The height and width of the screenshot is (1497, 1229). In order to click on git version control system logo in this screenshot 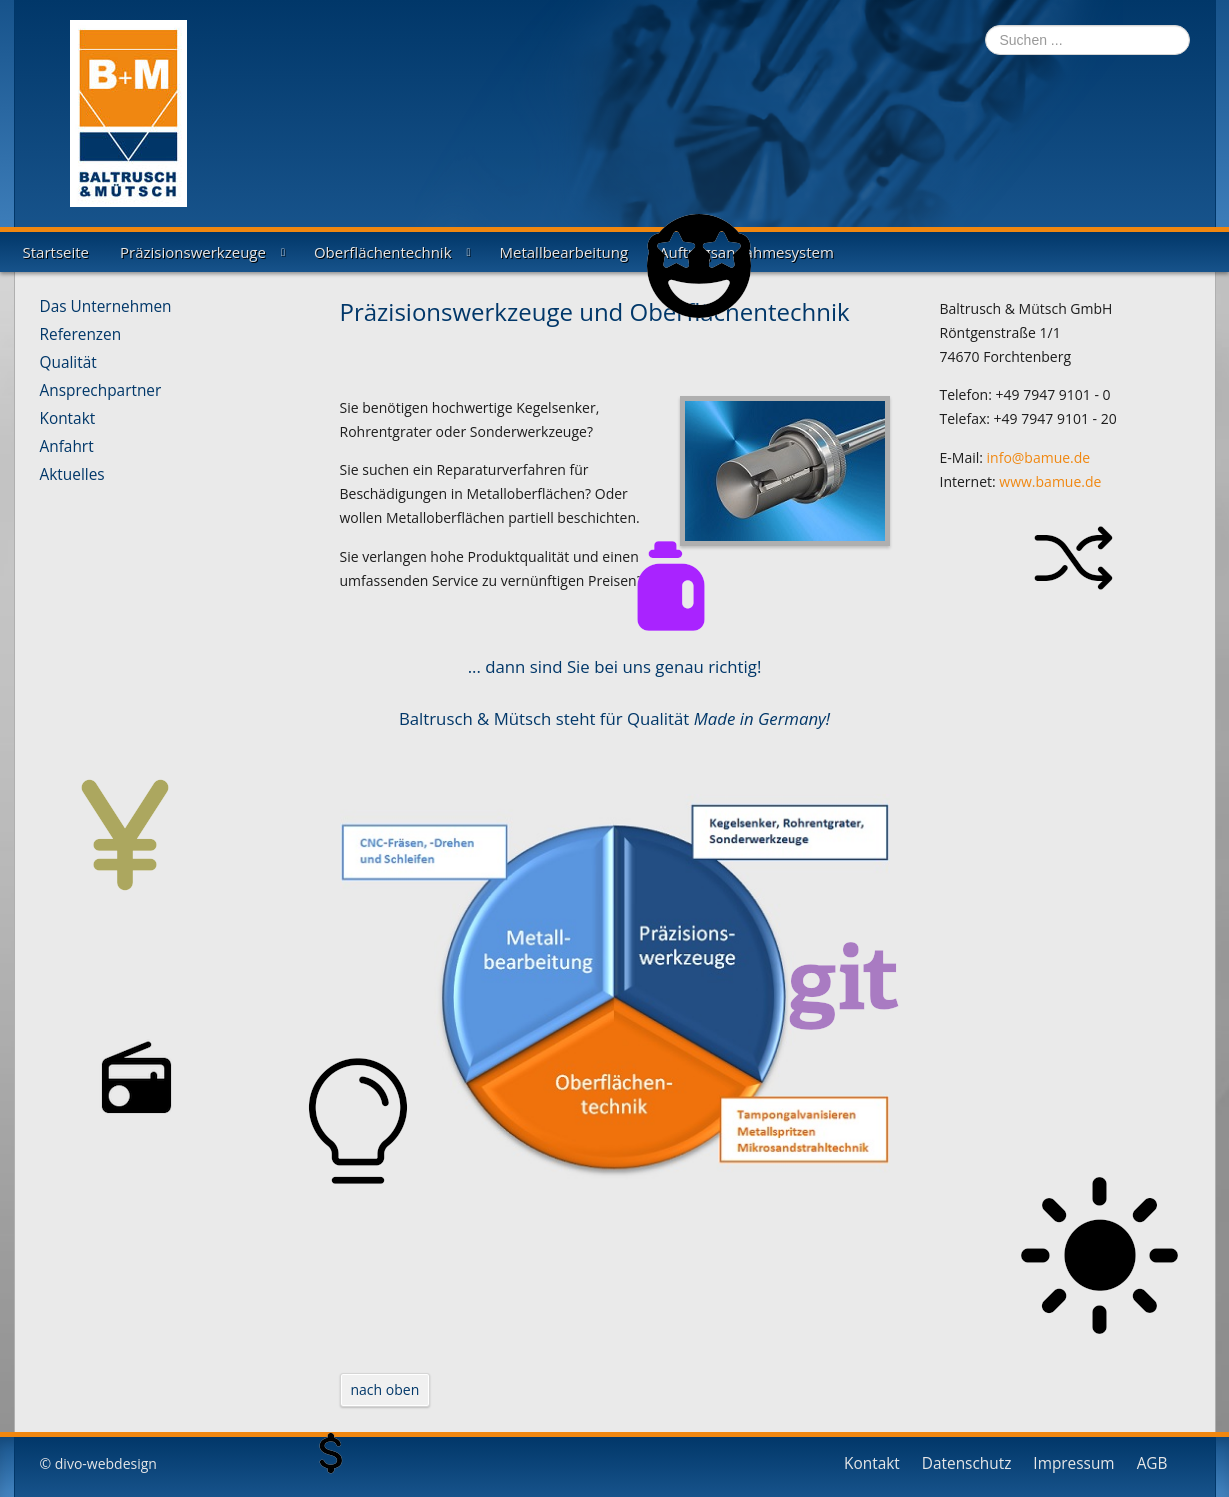, I will do `click(844, 986)`.